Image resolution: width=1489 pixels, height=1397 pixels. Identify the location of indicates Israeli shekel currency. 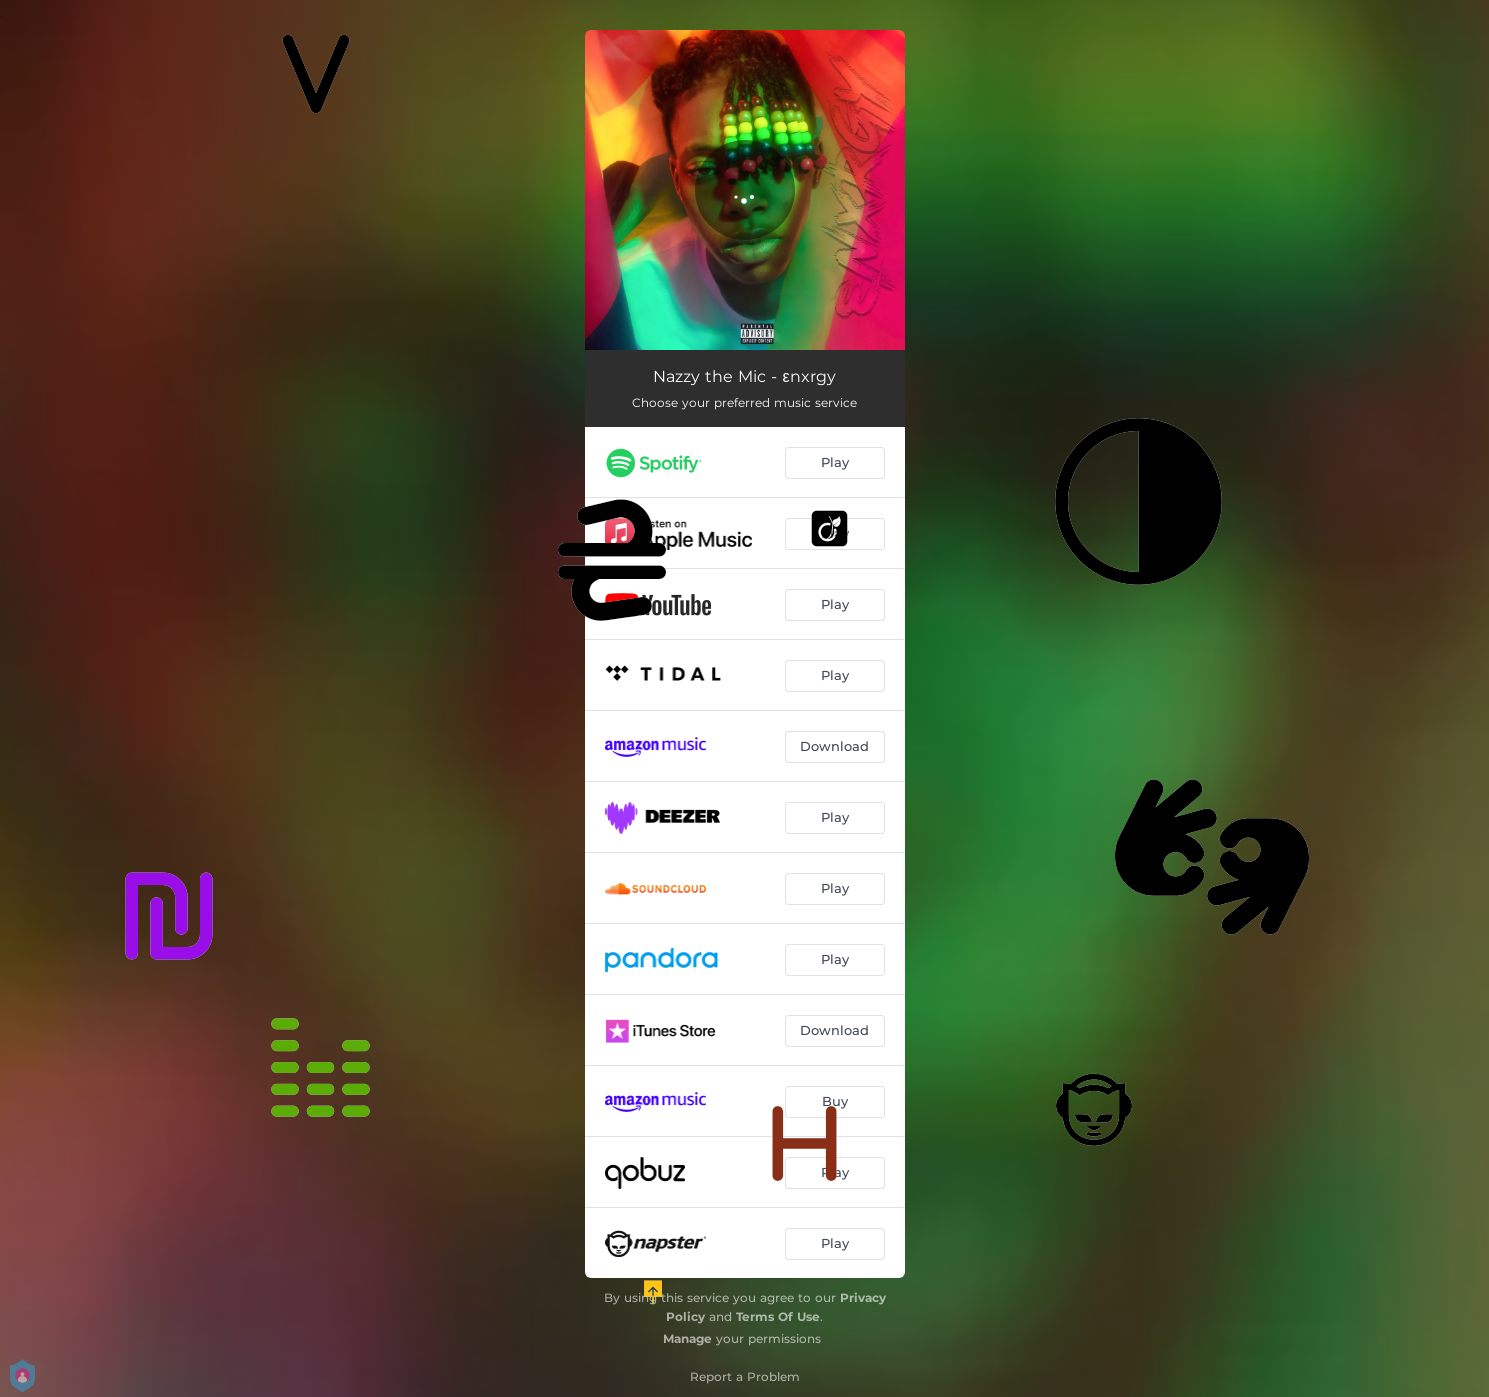
(169, 916).